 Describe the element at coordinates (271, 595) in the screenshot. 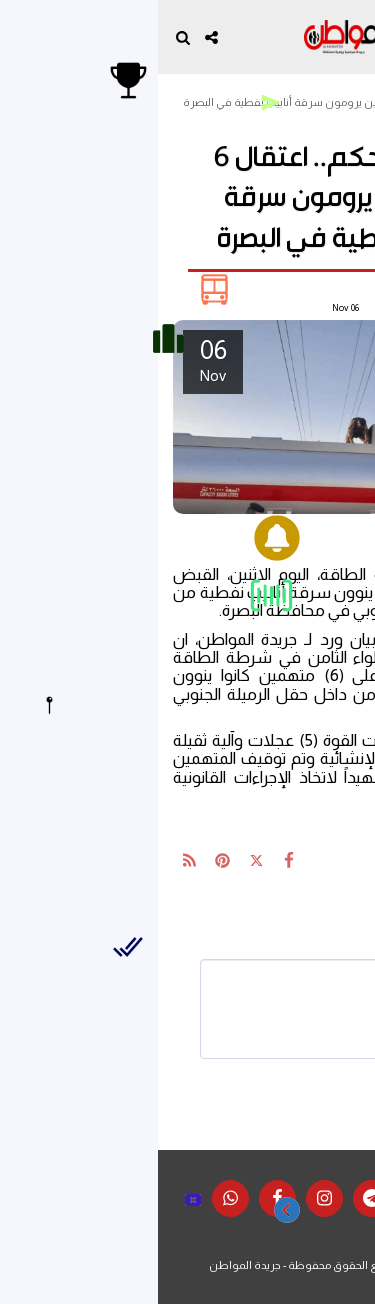

I see `scan a barcode` at that location.